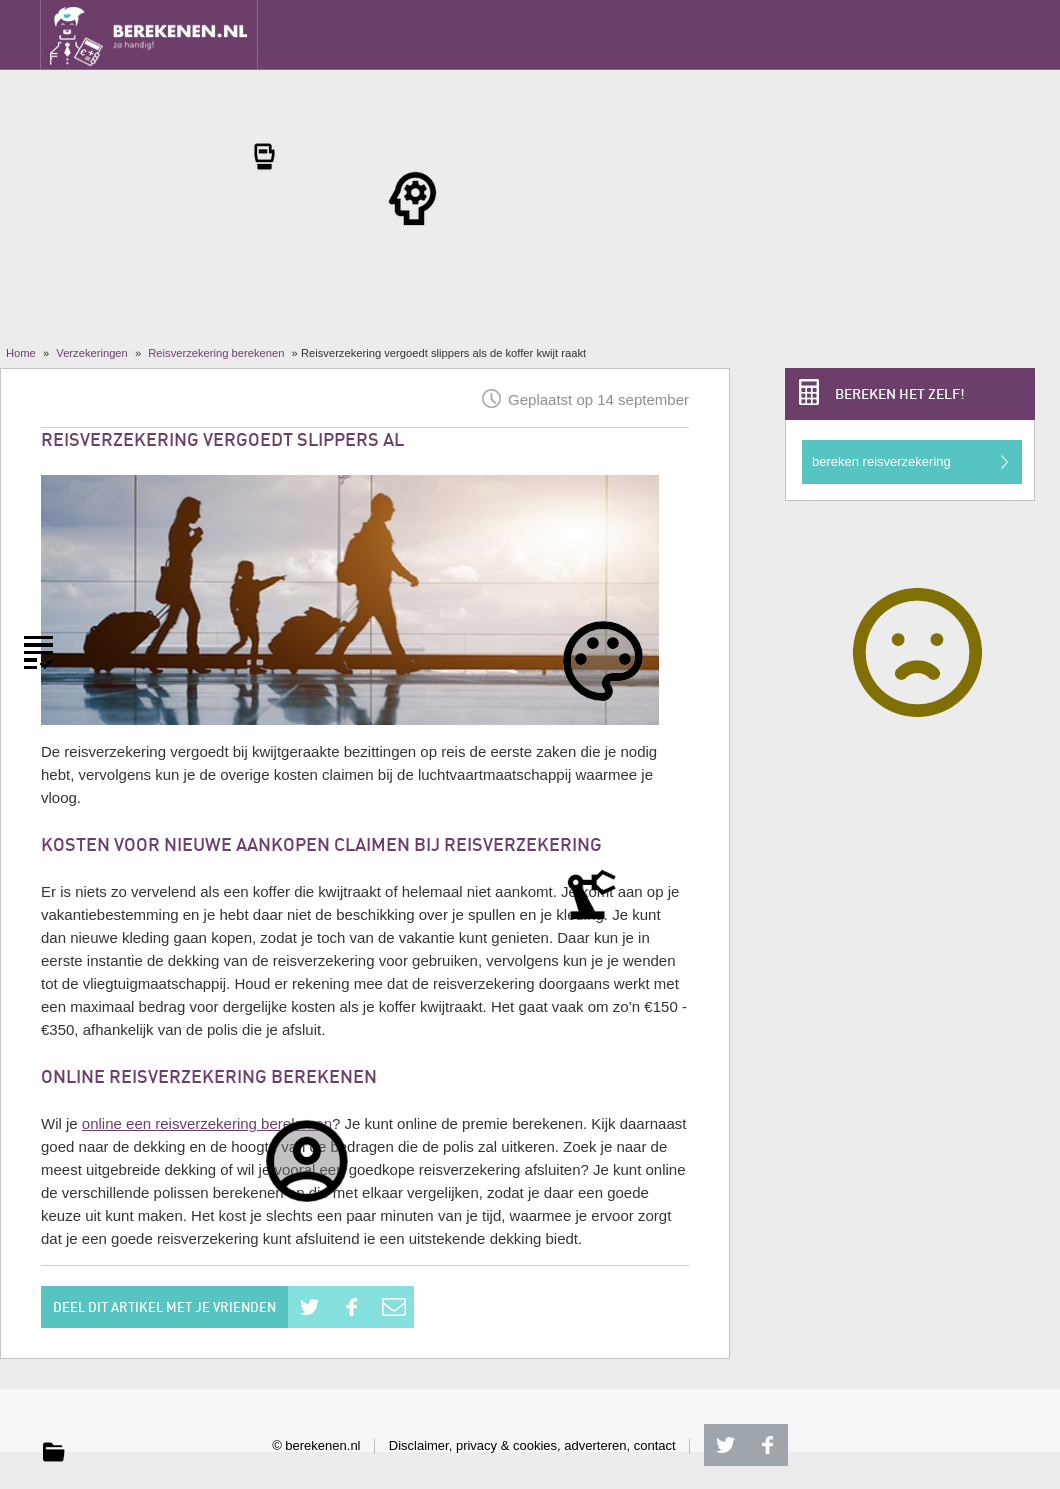  I want to click on access your account or profile settings, so click(307, 1161).